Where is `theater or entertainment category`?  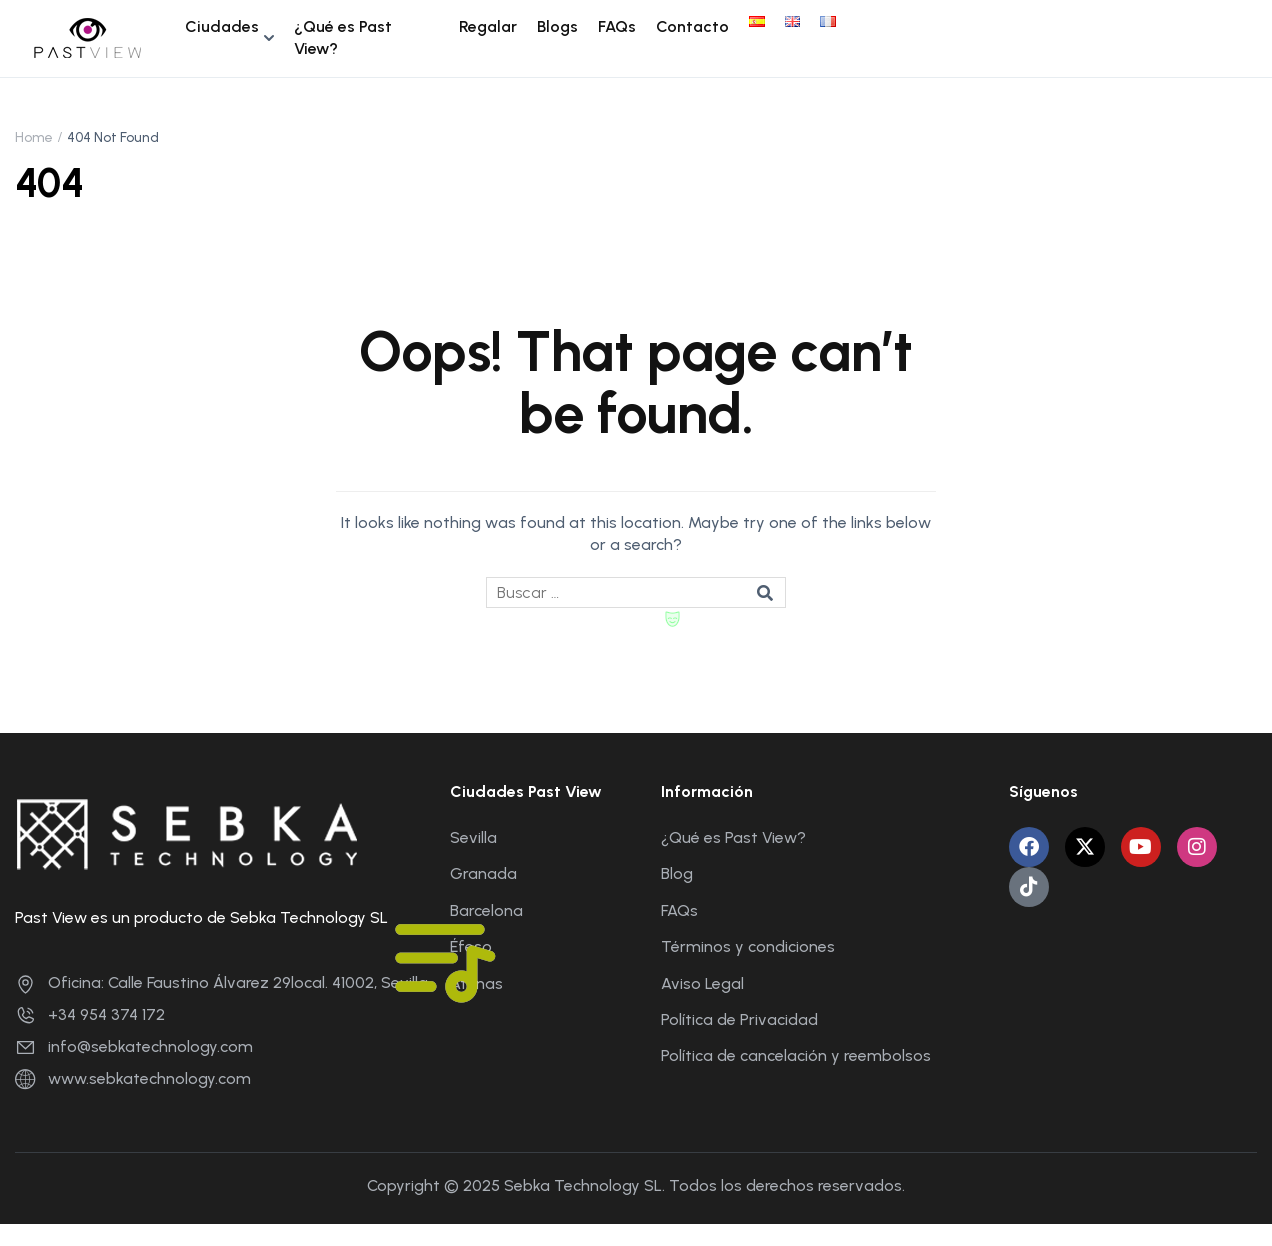 theater or entertainment category is located at coordinates (672, 618).